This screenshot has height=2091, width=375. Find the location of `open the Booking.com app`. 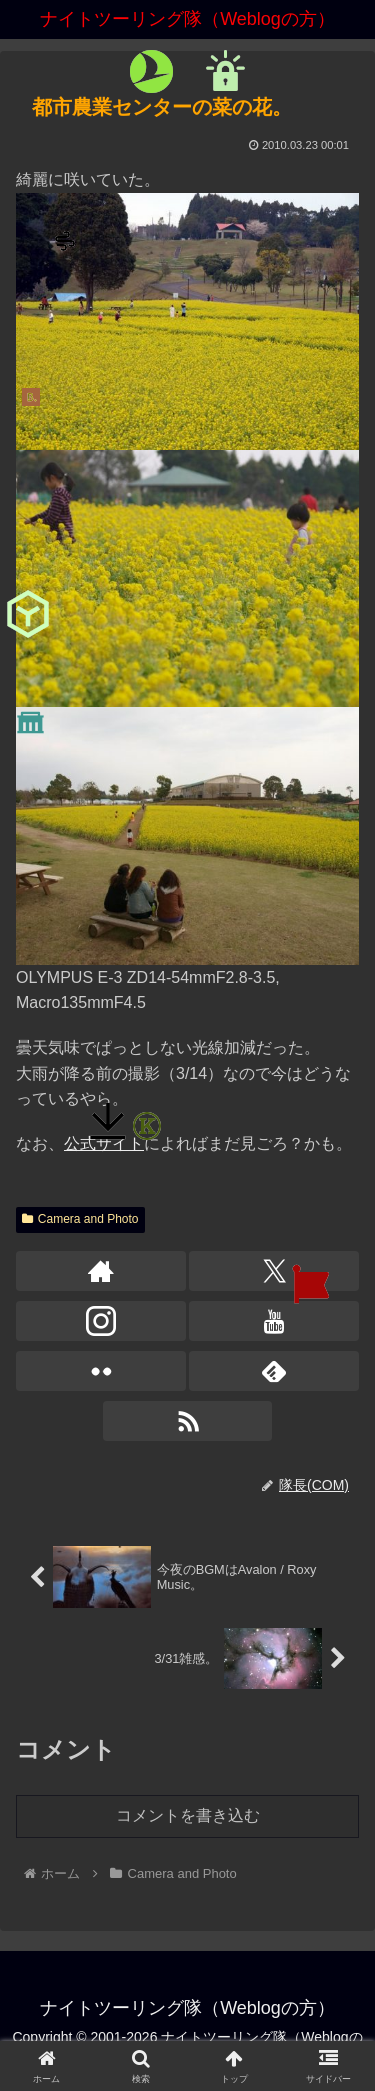

open the Booking.com app is located at coordinates (31, 397).